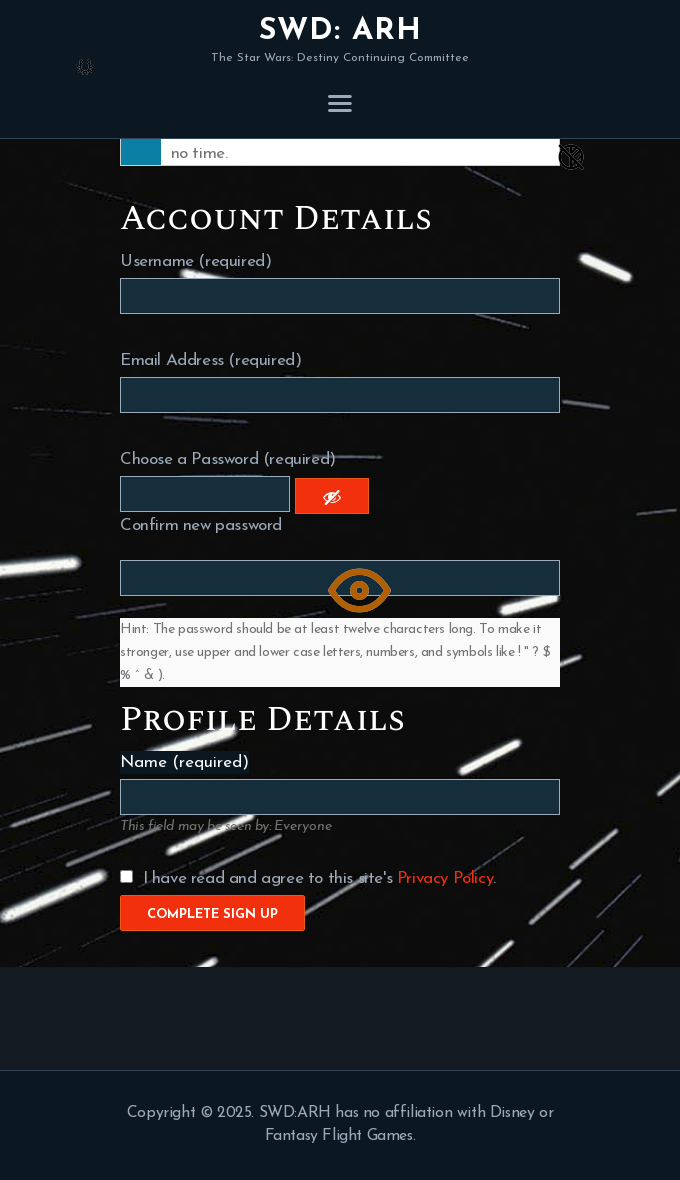 The image size is (680, 1180). Describe the element at coordinates (571, 157) in the screenshot. I see `disable screen brightness adjustment` at that location.